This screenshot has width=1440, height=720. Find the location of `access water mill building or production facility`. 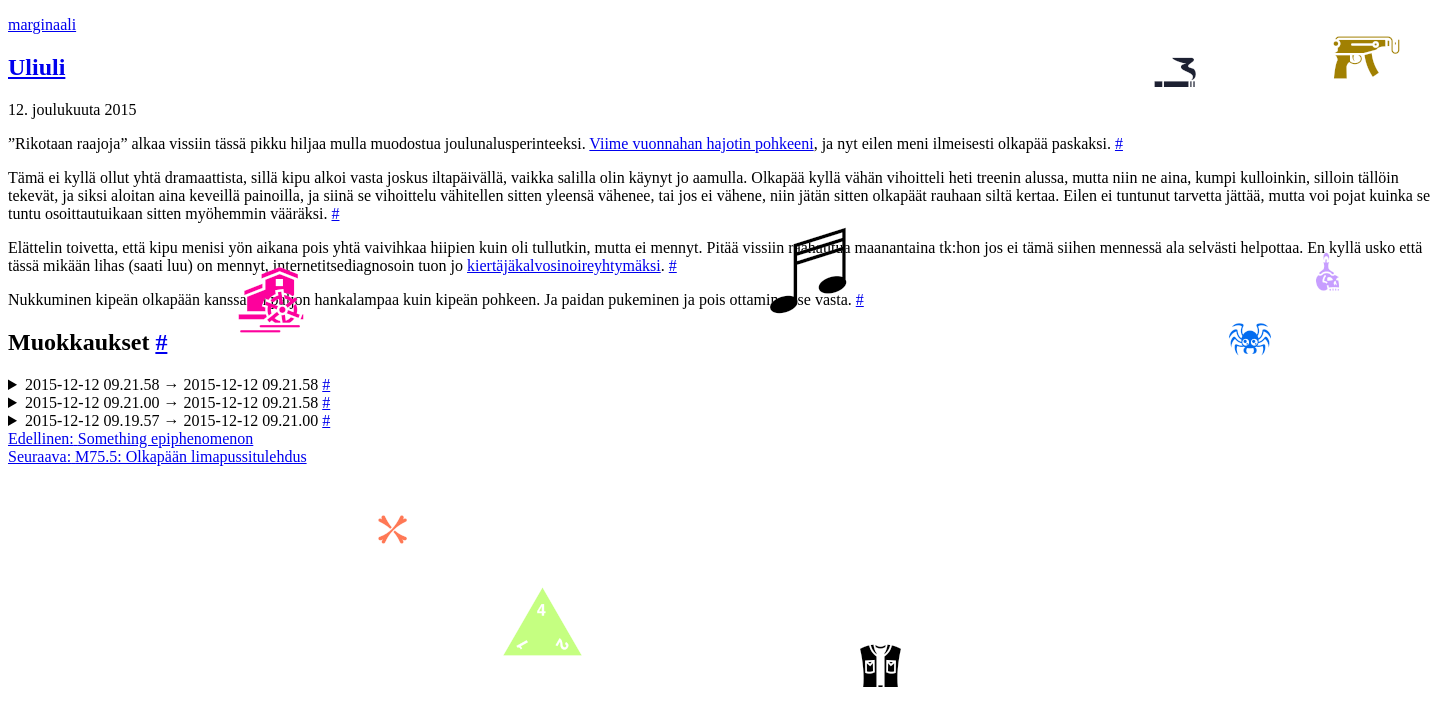

access water mill building or production facility is located at coordinates (271, 300).